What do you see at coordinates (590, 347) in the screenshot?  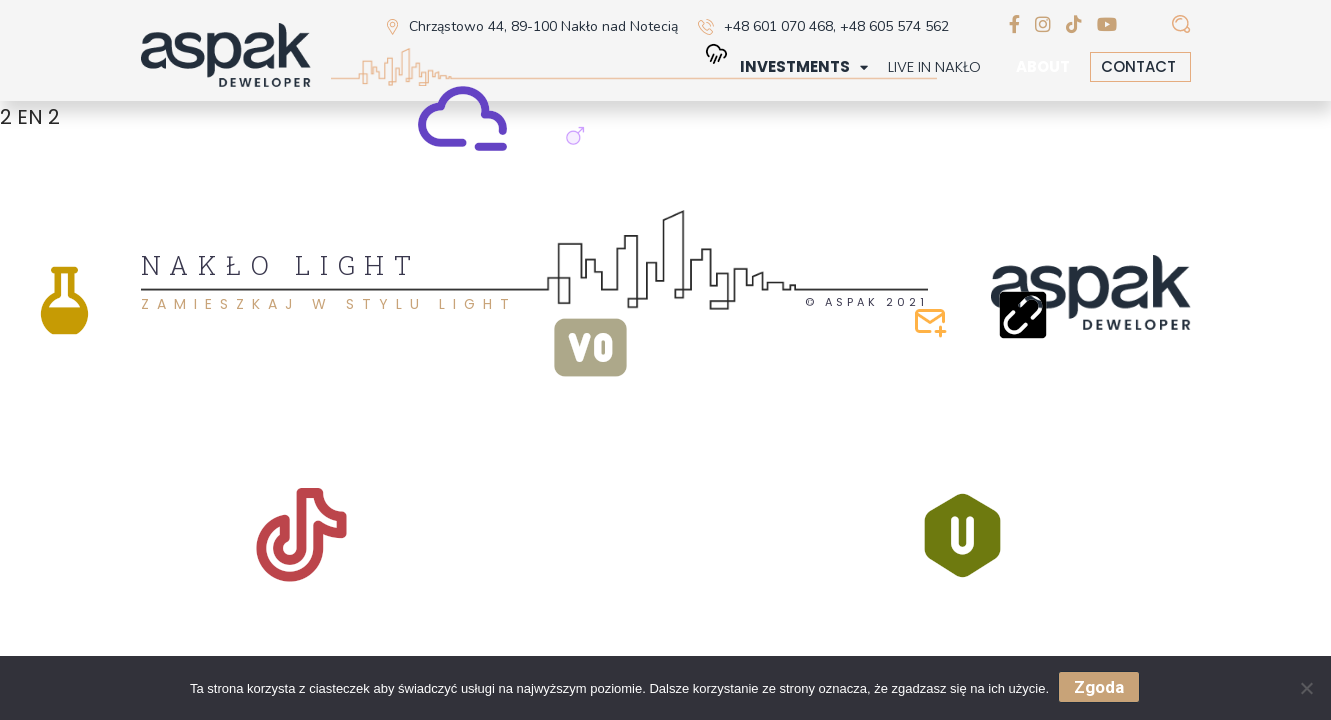 I see `enable voiceover accessibility feature` at bounding box center [590, 347].